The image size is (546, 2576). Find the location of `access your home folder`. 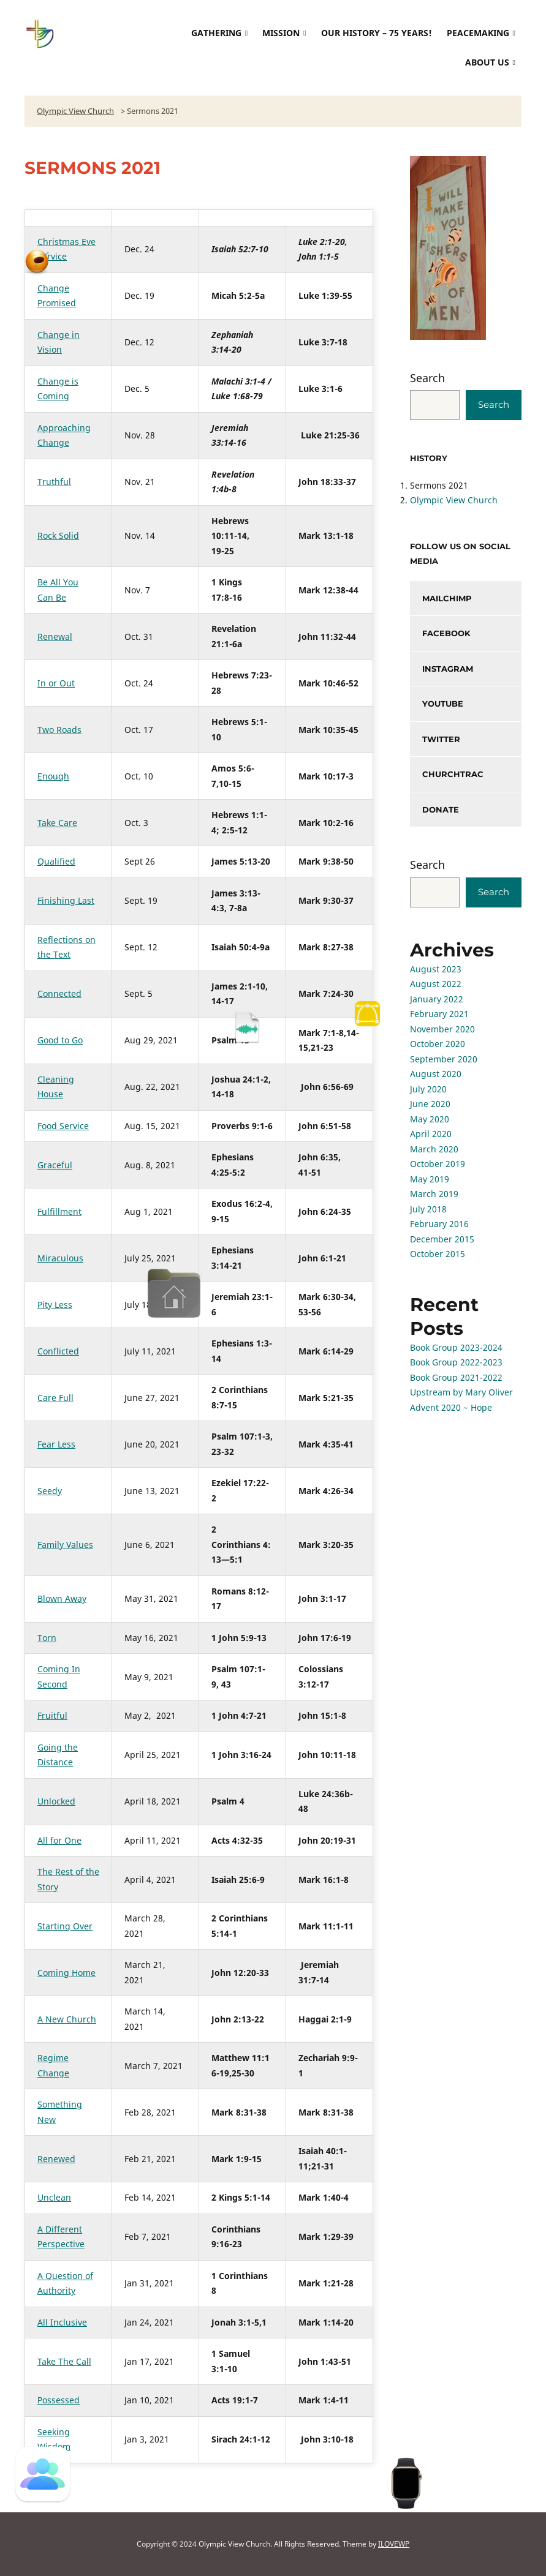

access your home folder is located at coordinates (174, 1293).